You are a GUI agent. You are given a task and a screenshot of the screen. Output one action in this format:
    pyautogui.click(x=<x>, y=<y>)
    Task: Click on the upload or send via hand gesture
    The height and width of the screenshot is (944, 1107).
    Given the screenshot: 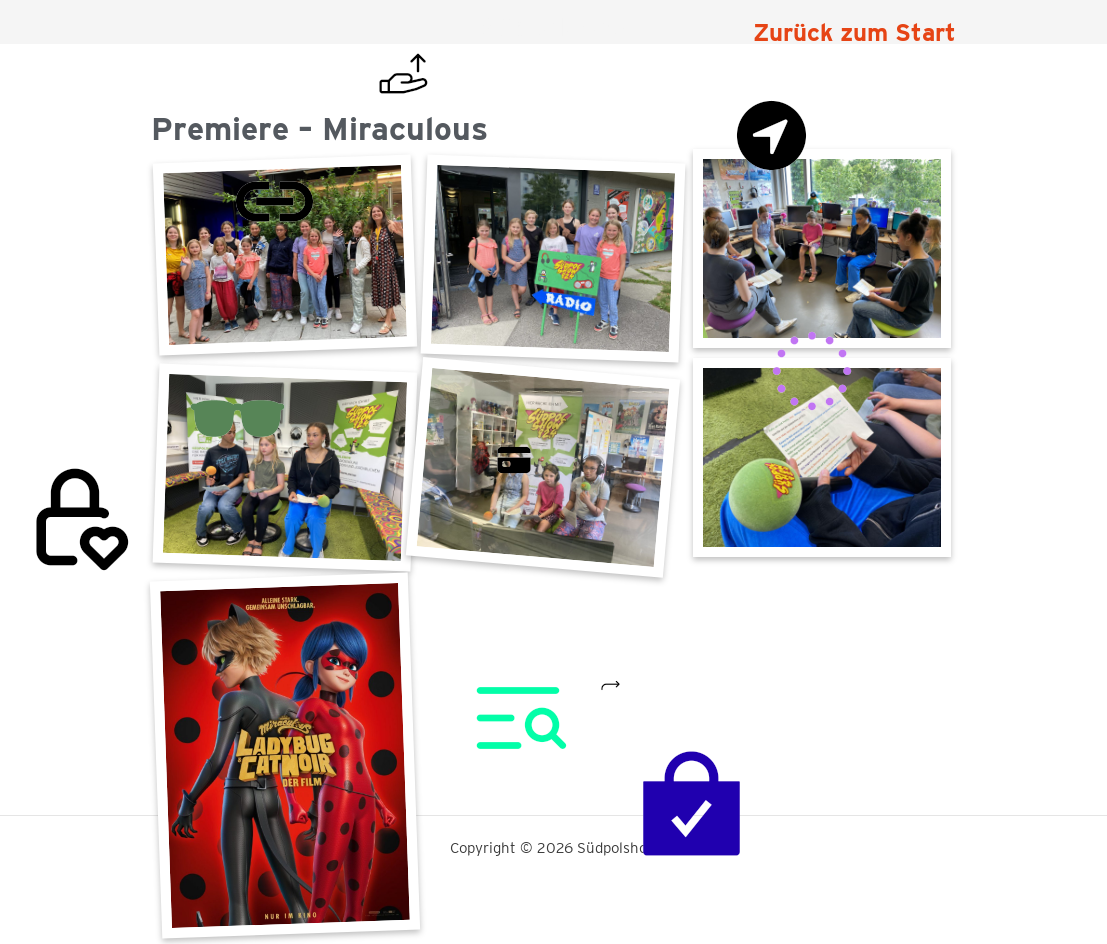 What is the action you would take?
    pyautogui.click(x=405, y=76)
    